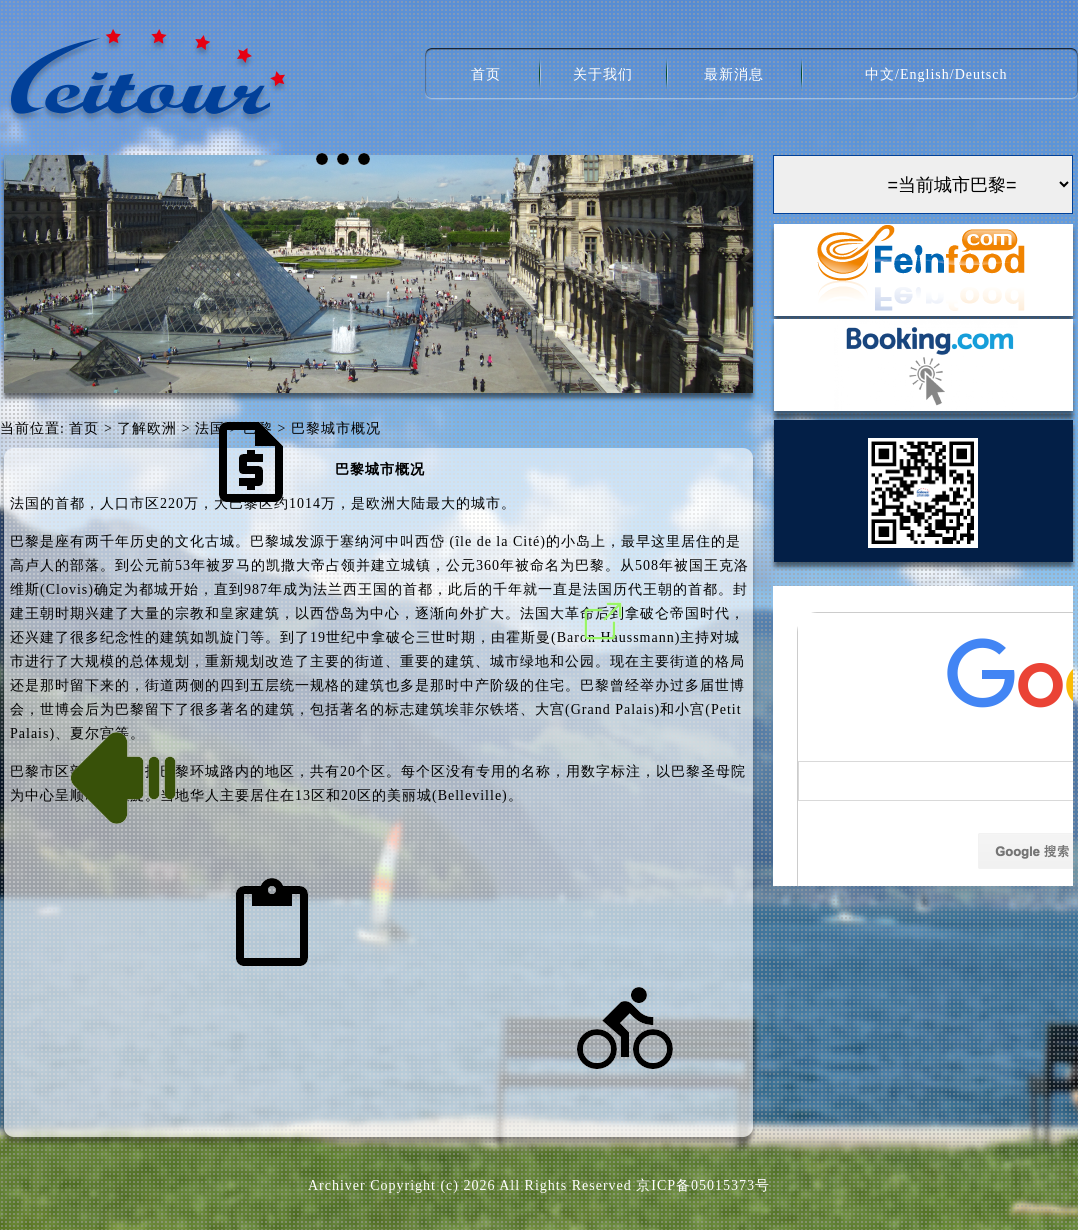  I want to click on access more options or actions, so click(343, 159).